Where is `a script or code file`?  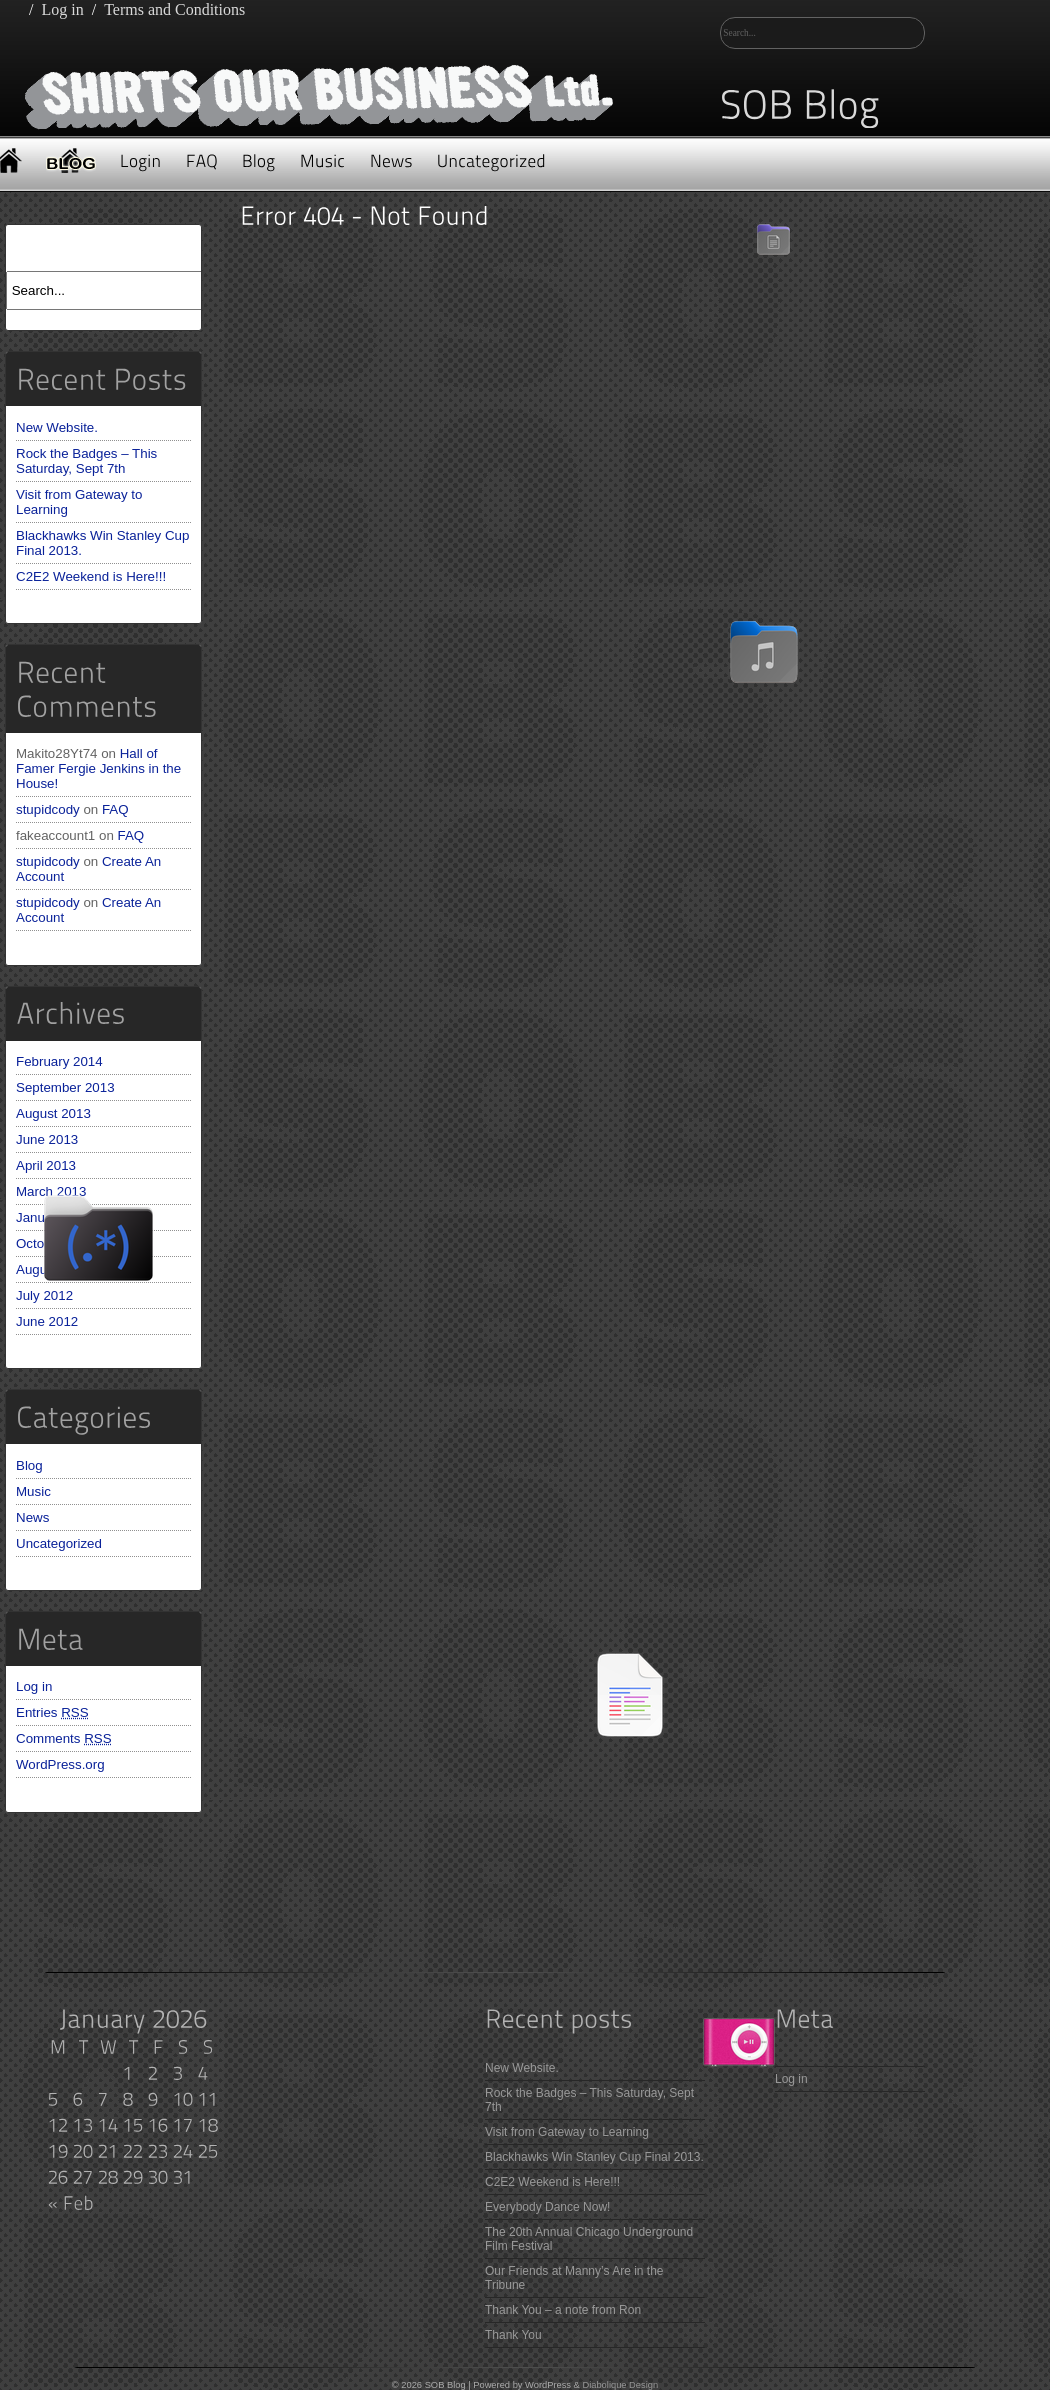 a script or code file is located at coordinates (630, 1695).